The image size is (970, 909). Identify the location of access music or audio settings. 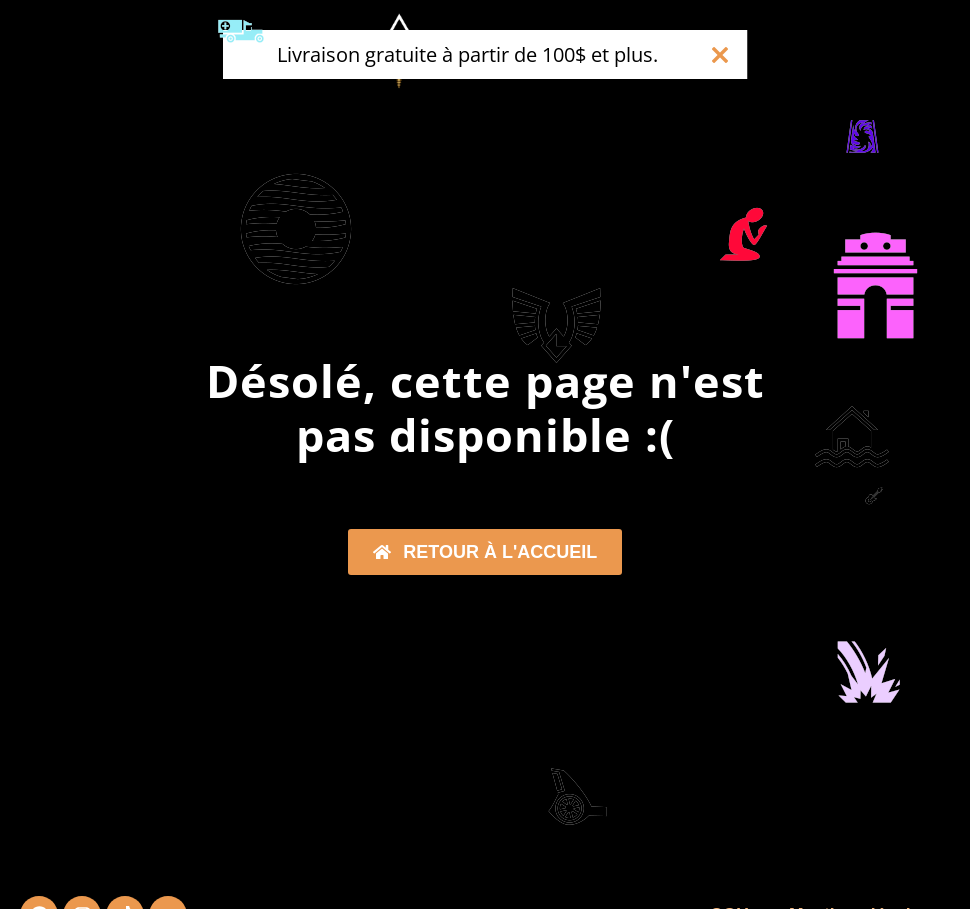
(874, 496).